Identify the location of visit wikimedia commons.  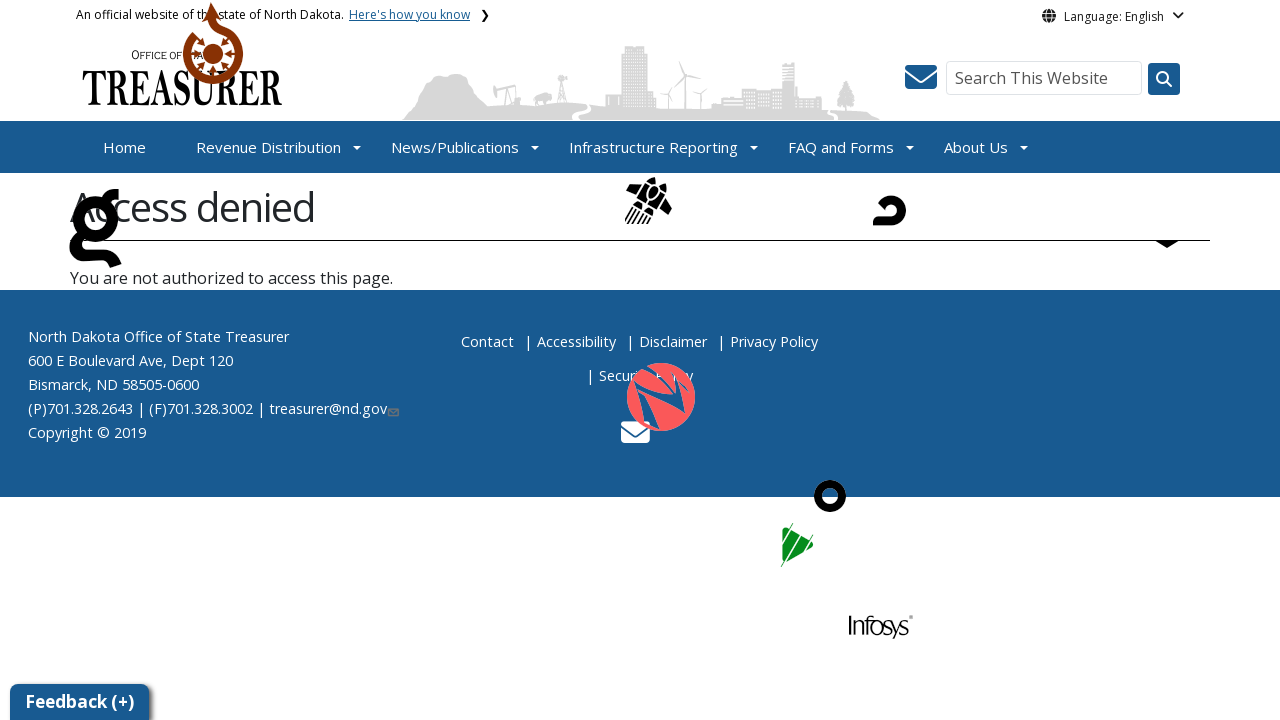
(213, 43).